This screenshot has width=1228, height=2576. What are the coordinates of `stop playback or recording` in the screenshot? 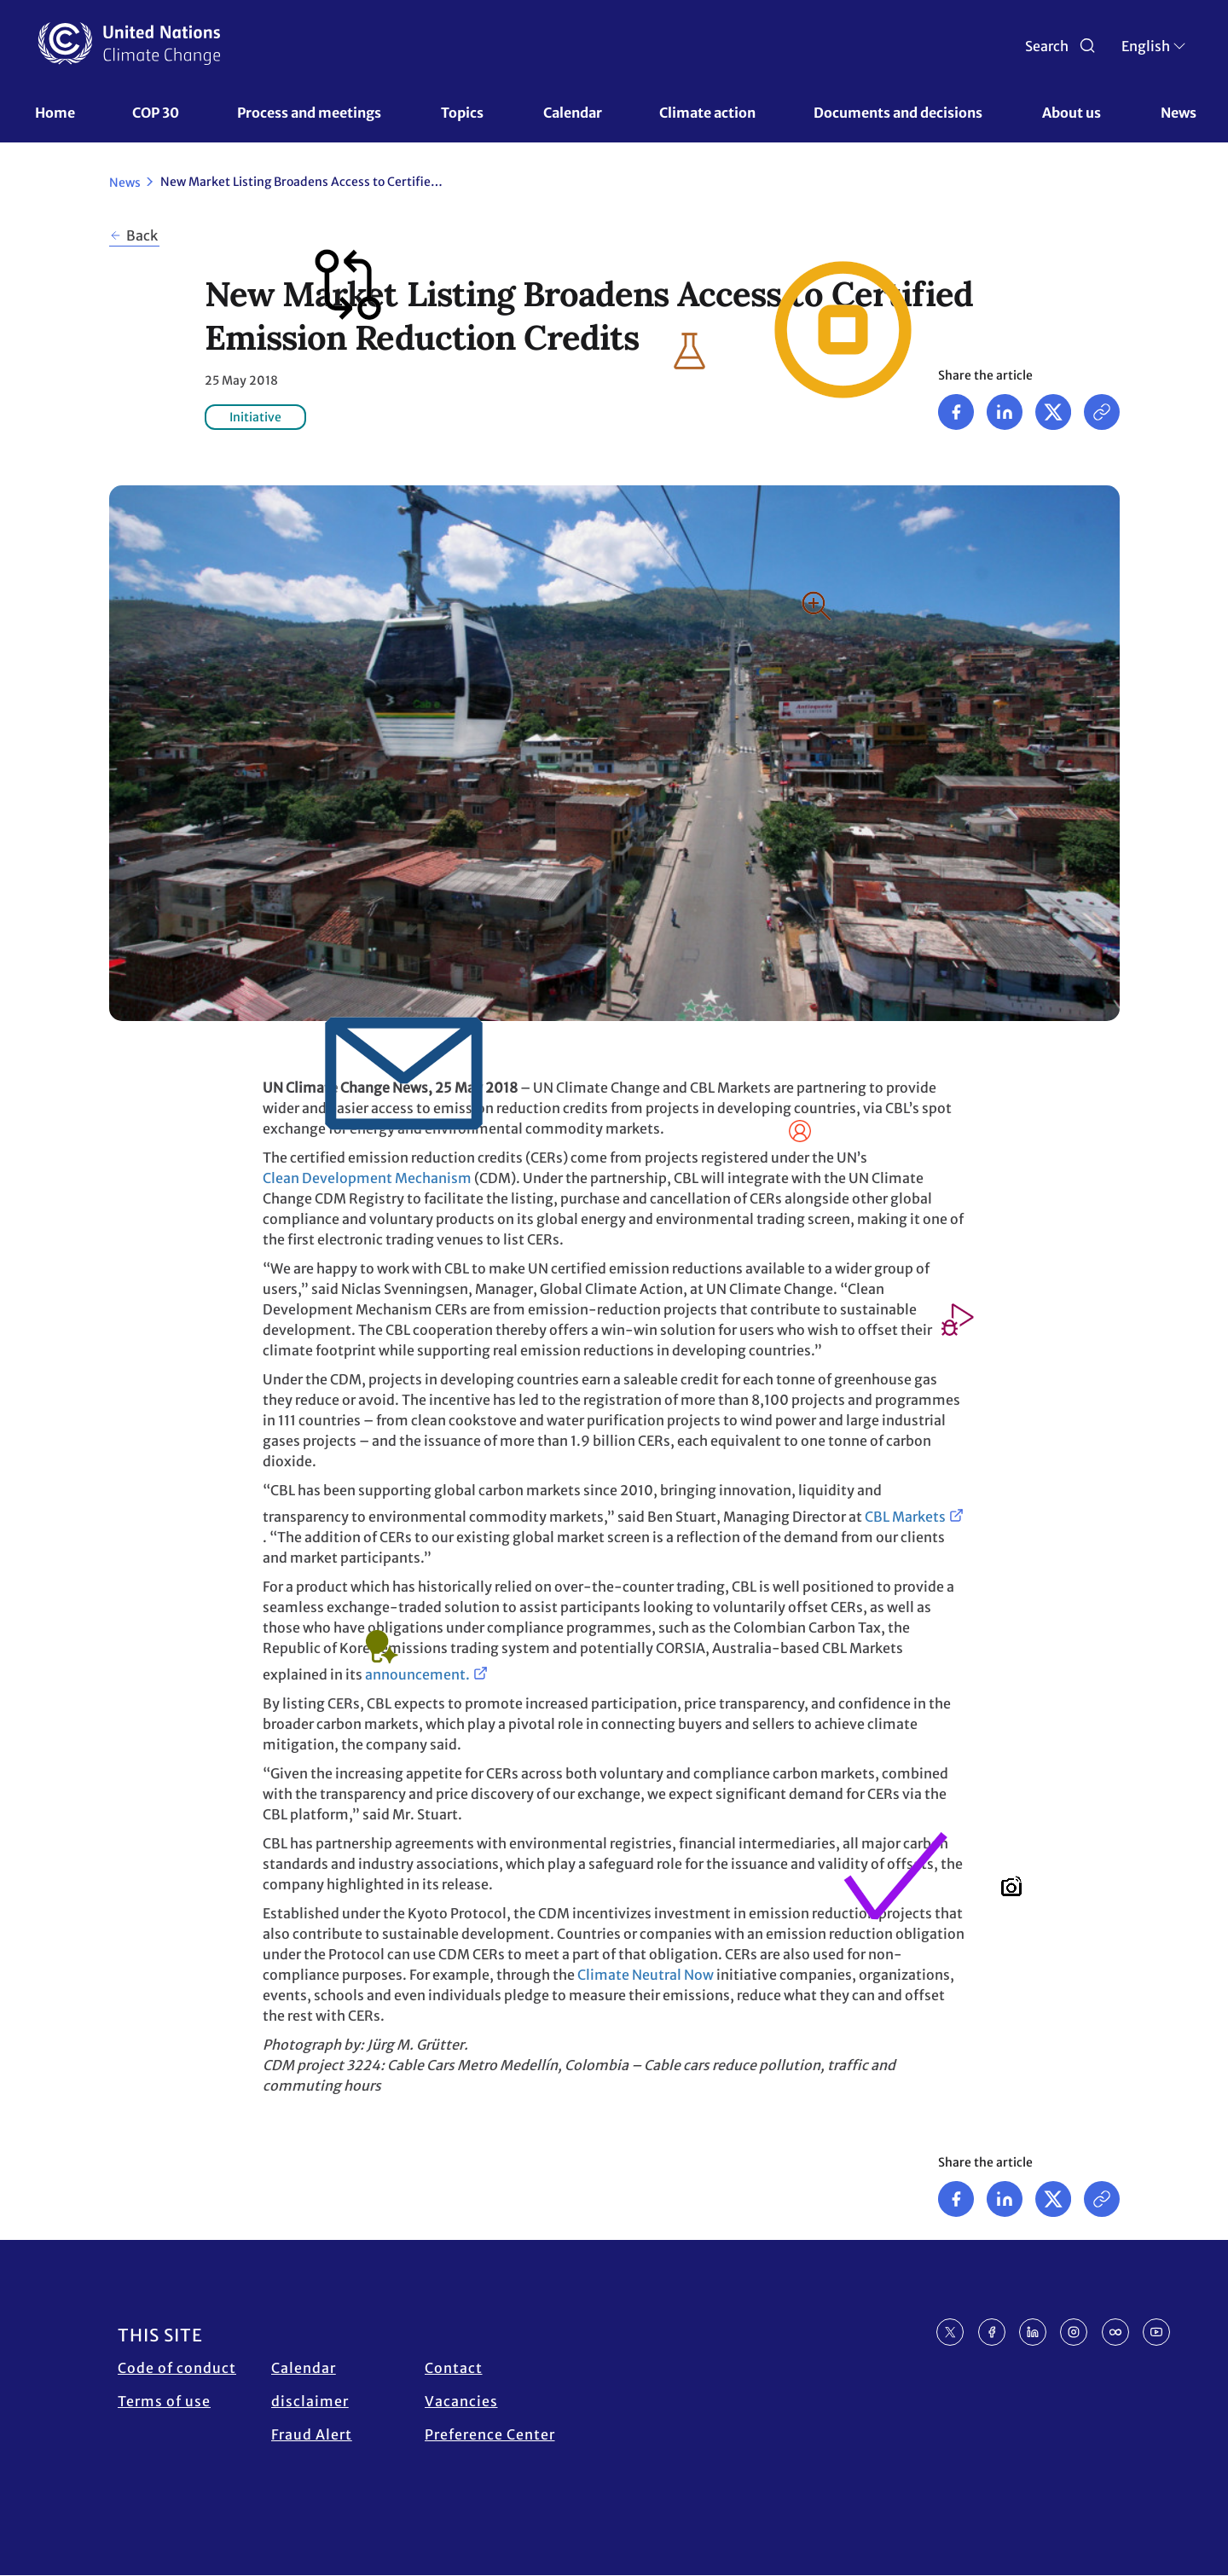 It's located at (843, 329).